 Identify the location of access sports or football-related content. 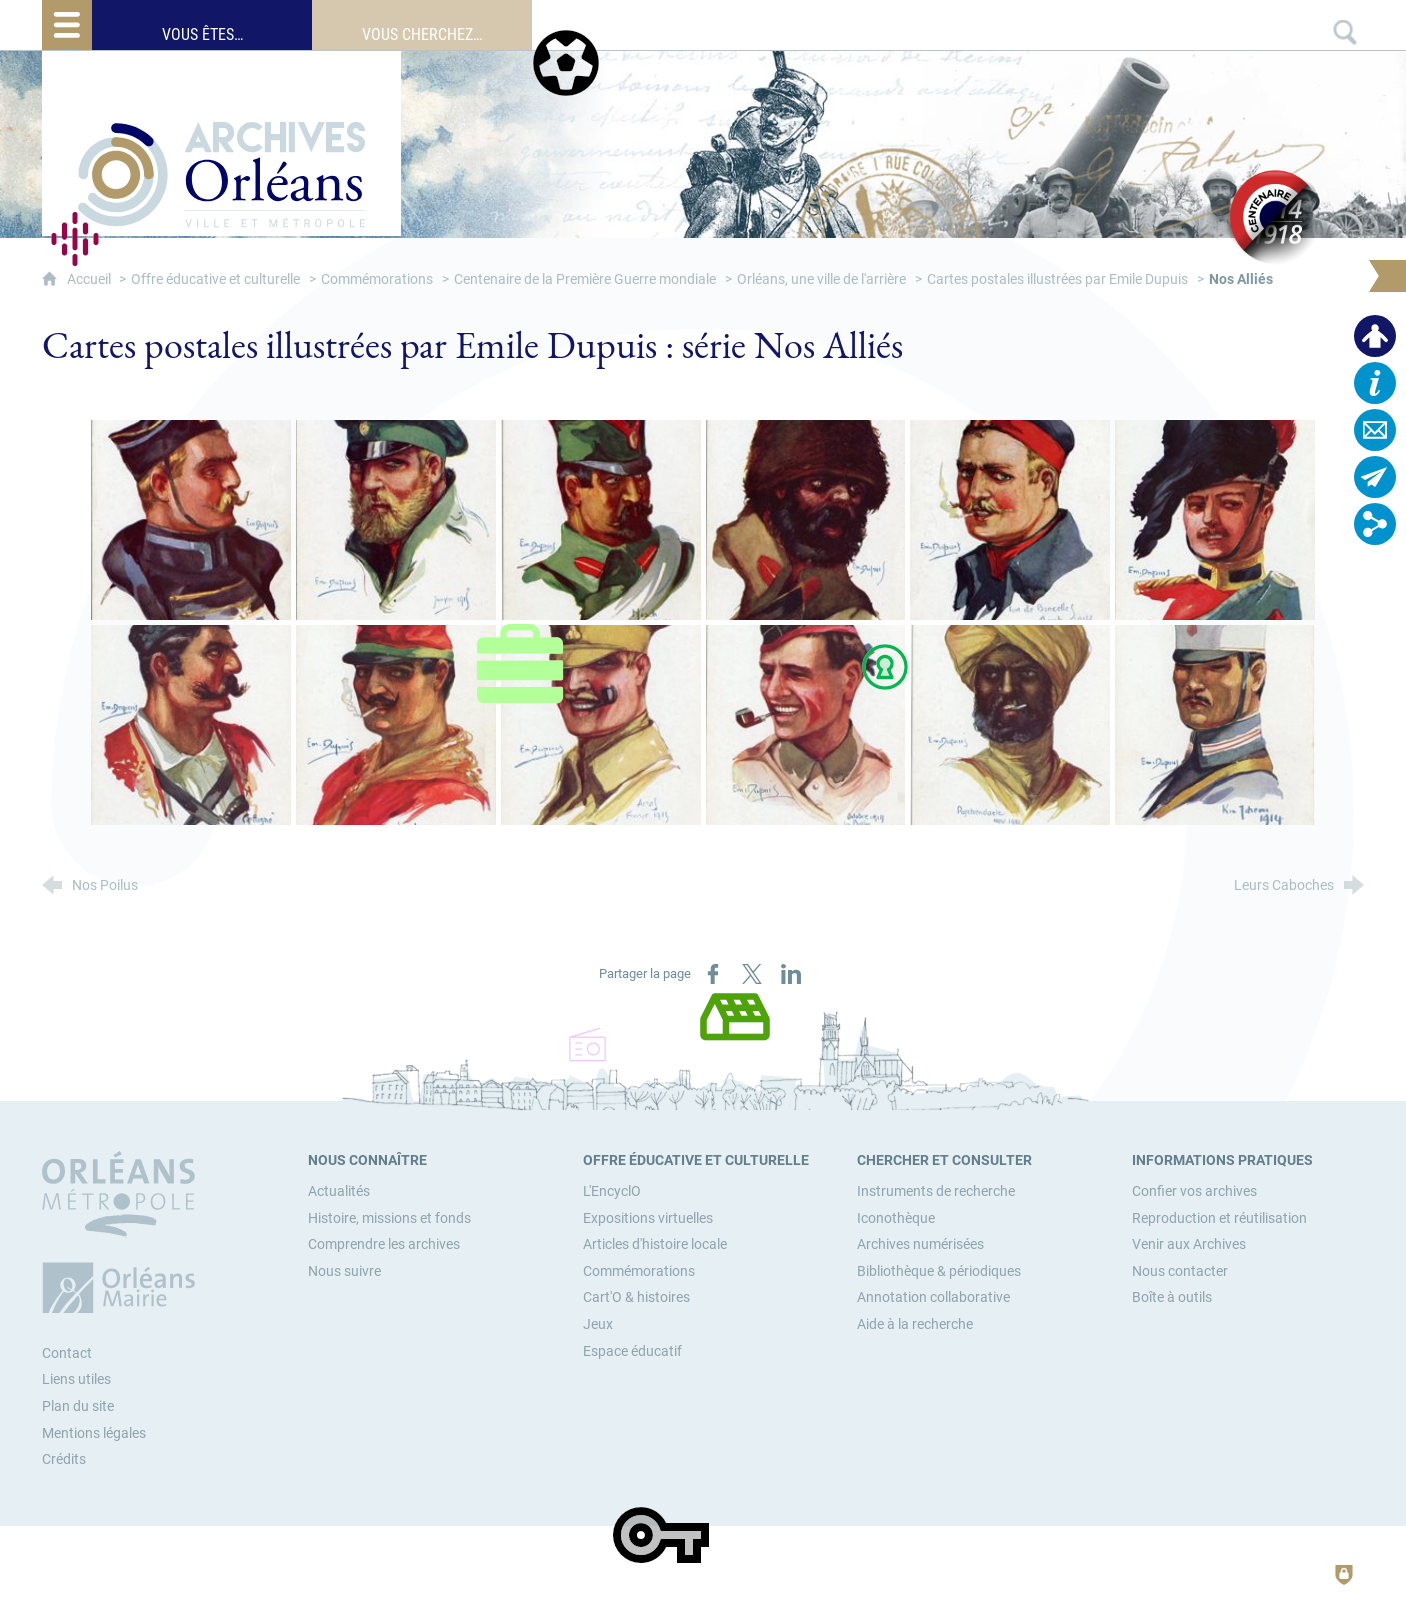
(566, 63).